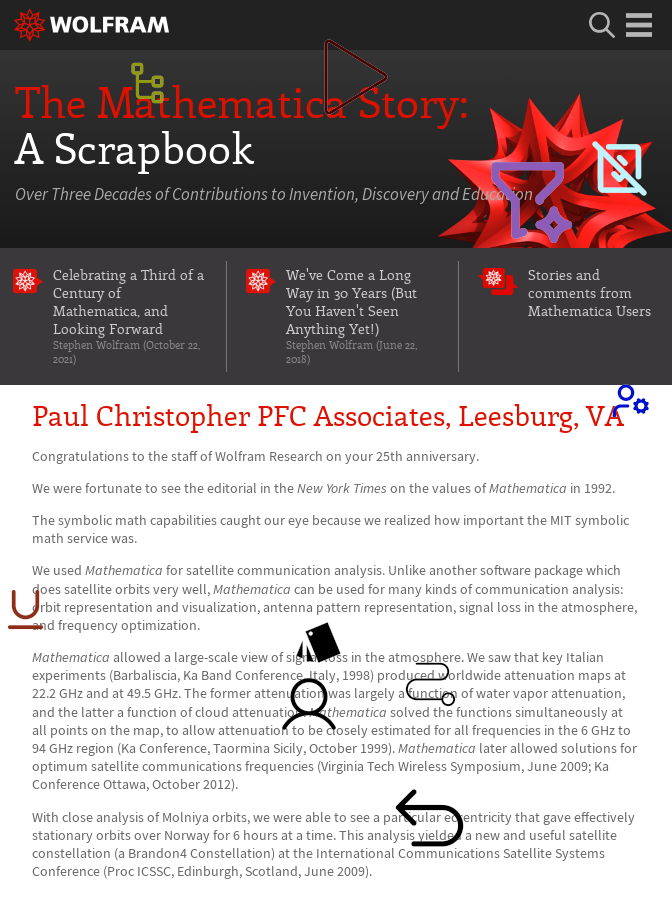 The width and height of the screenshot is (672, 922). I want to click on apply a style or theme to content, so click(319, 642).